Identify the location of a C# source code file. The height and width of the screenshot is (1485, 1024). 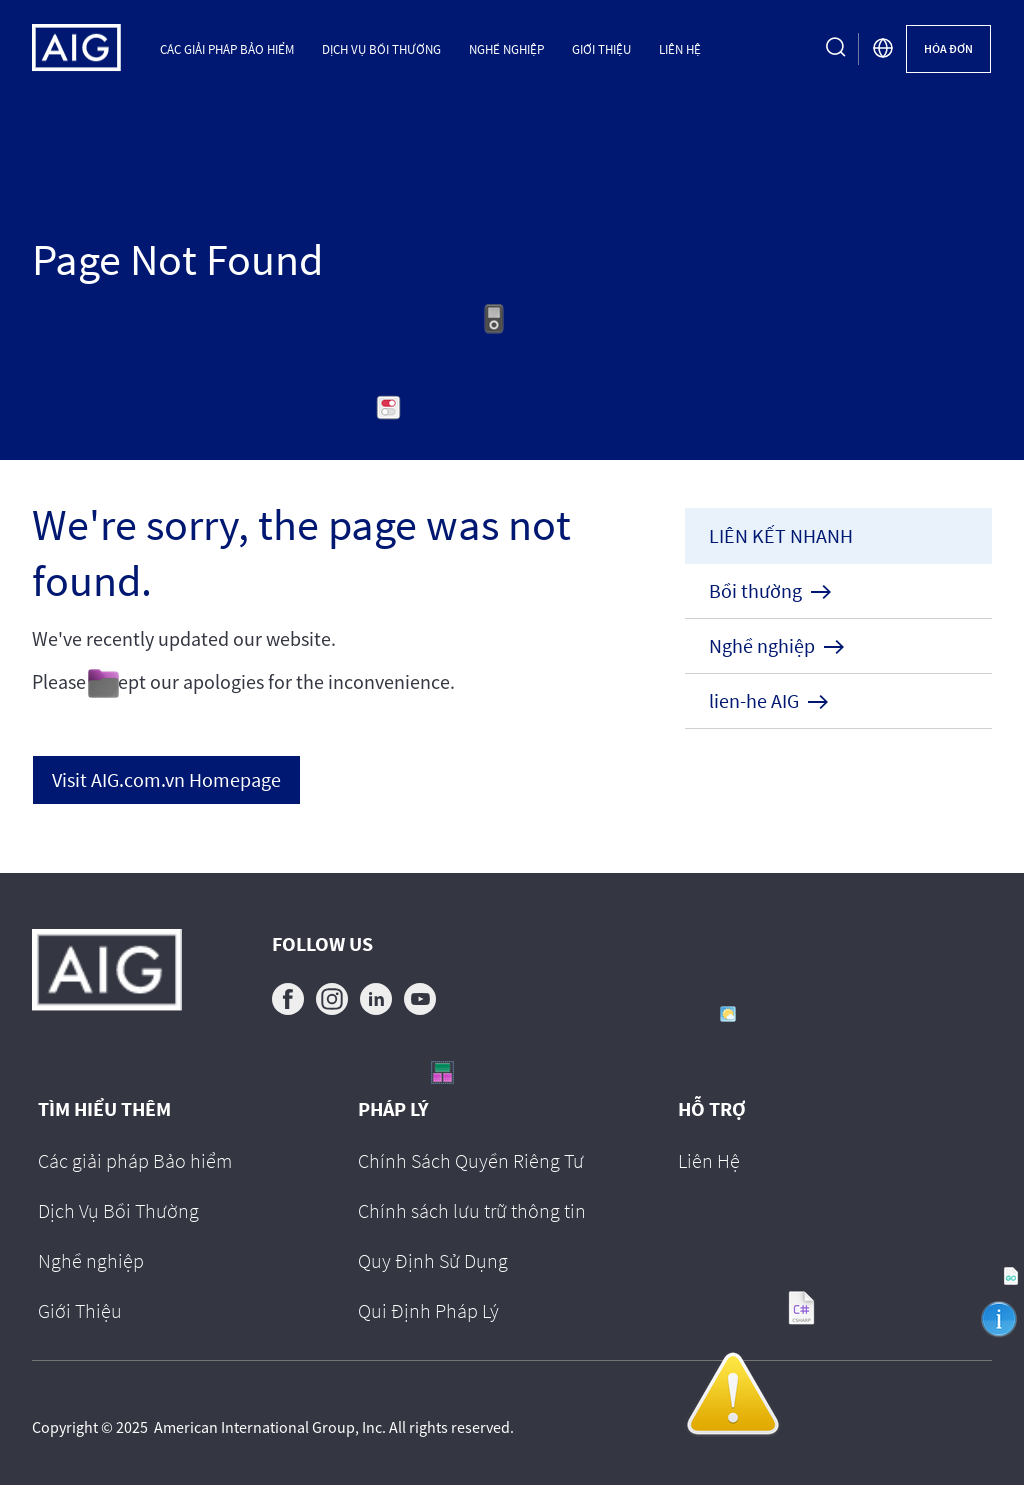
(801, 1308).